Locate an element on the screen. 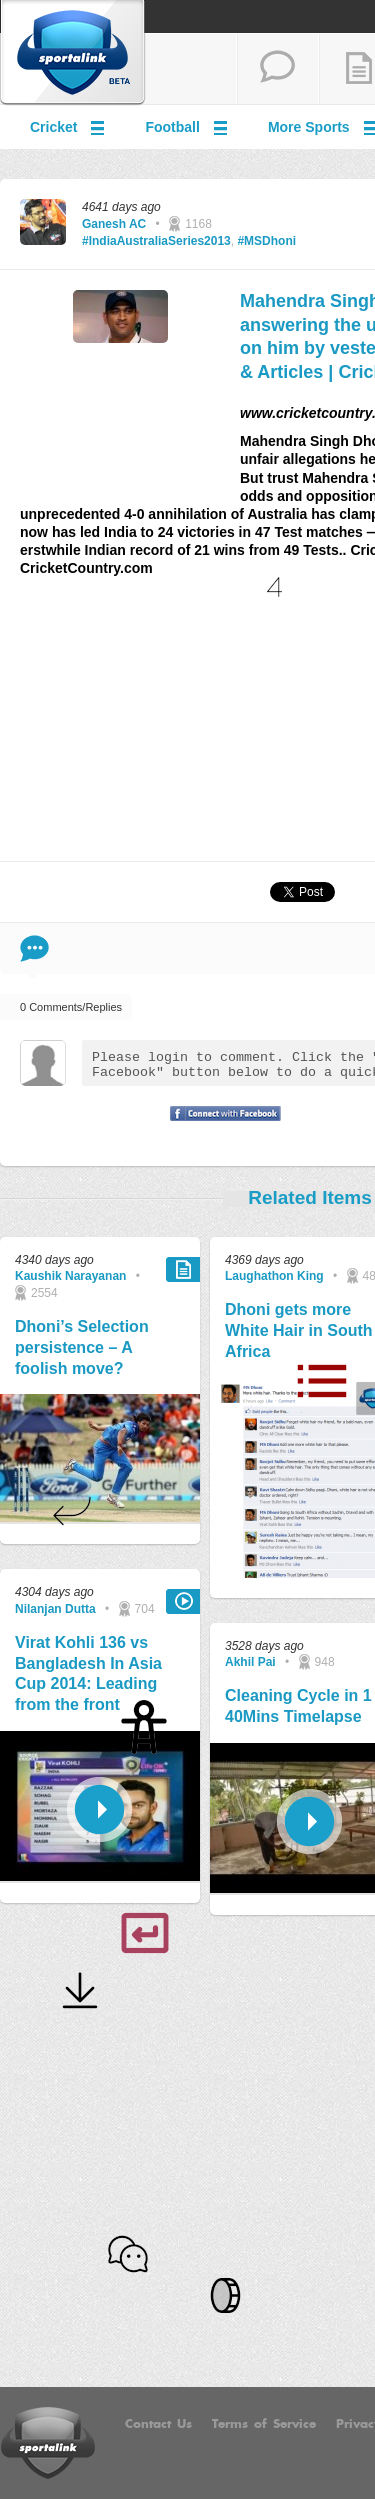  view account balance or credits is located at coordinates (225, 2295).